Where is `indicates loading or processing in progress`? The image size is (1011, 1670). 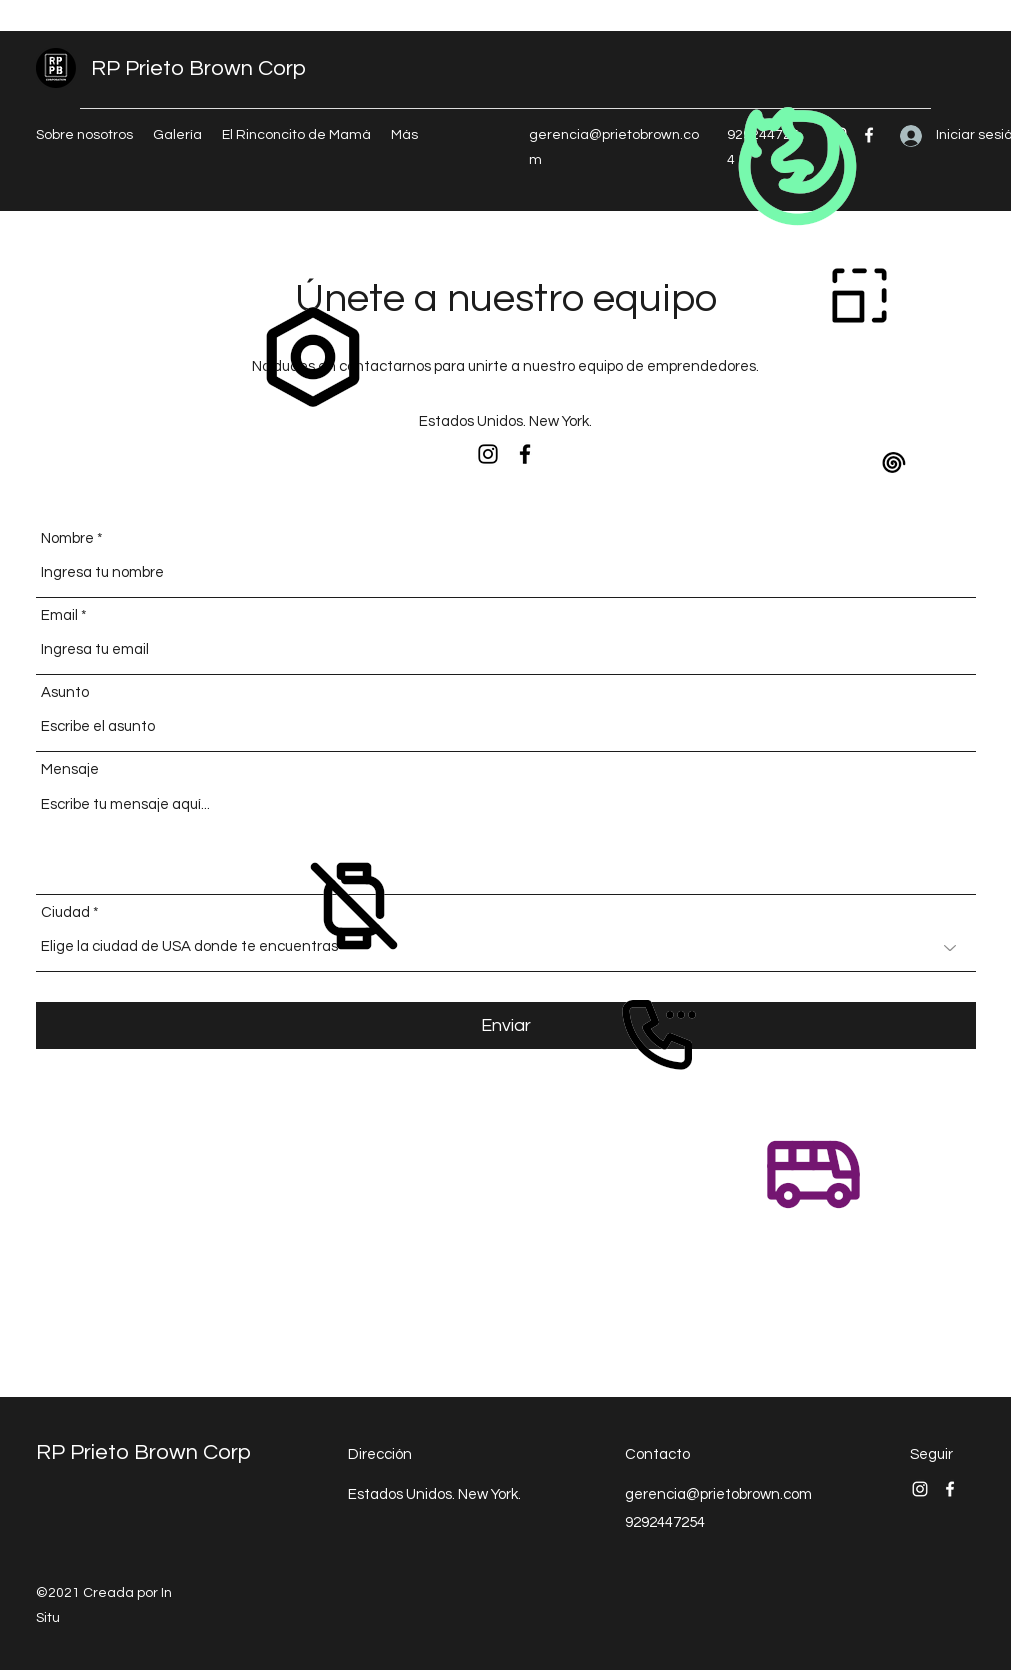
indicates loading or processing in progress is located at coordinates (893, 463).